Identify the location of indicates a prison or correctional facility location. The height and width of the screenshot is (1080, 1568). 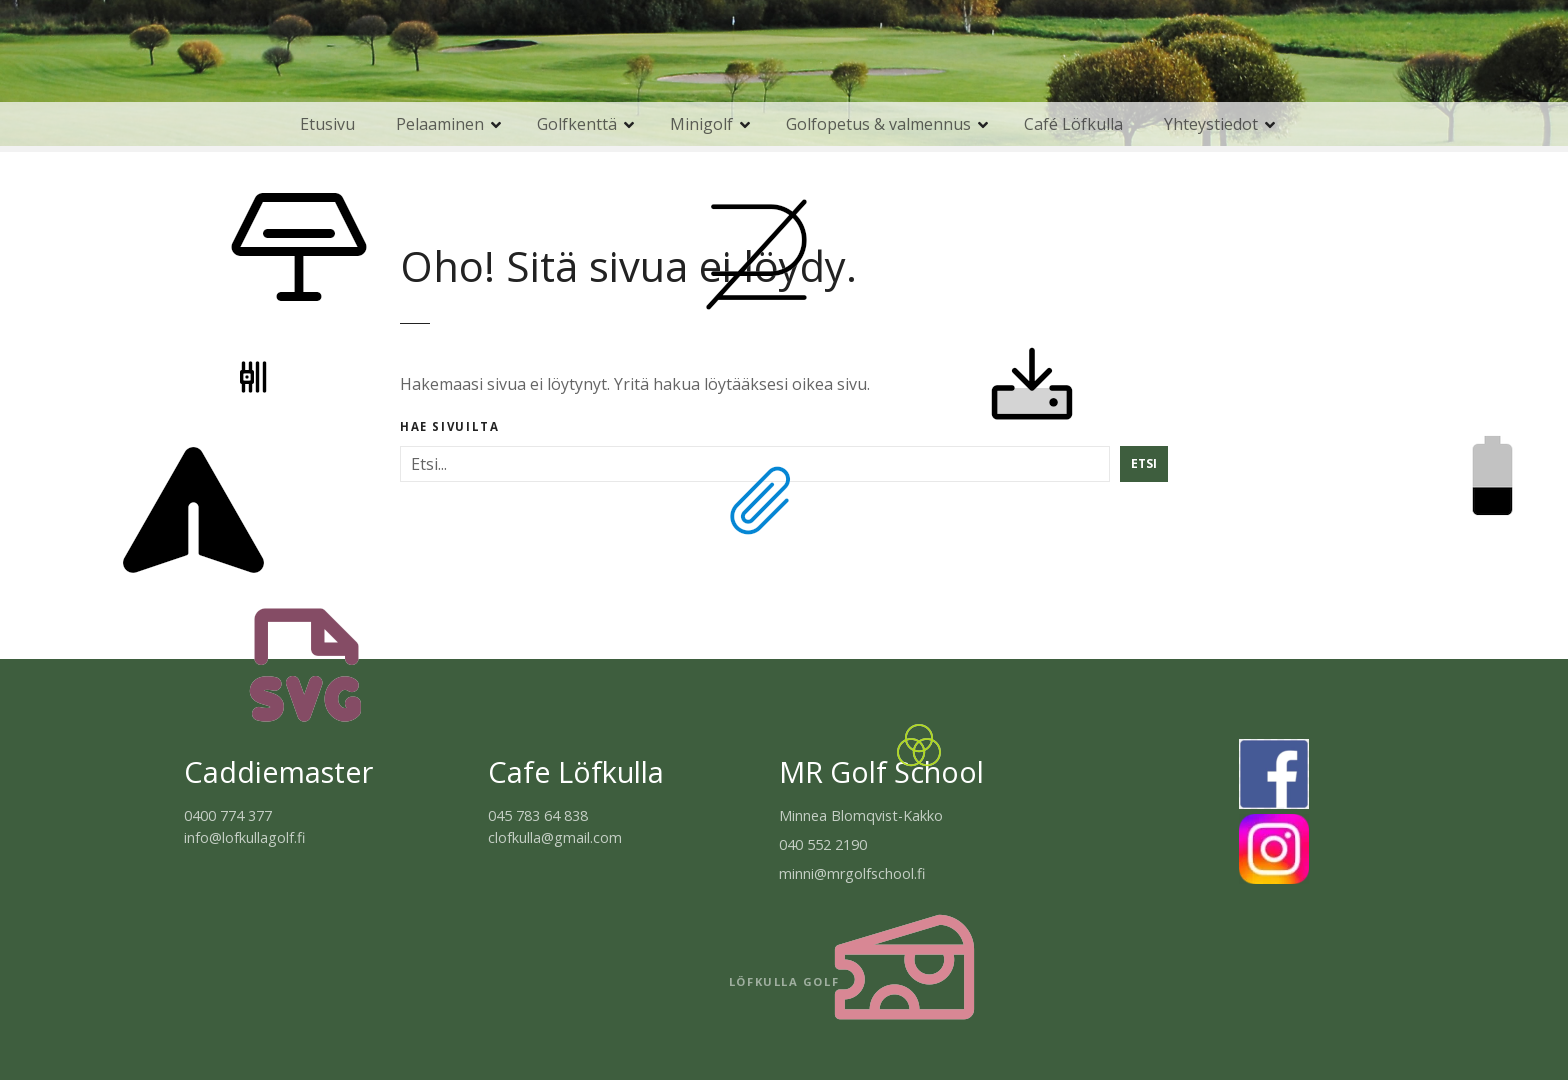
(254, 377).